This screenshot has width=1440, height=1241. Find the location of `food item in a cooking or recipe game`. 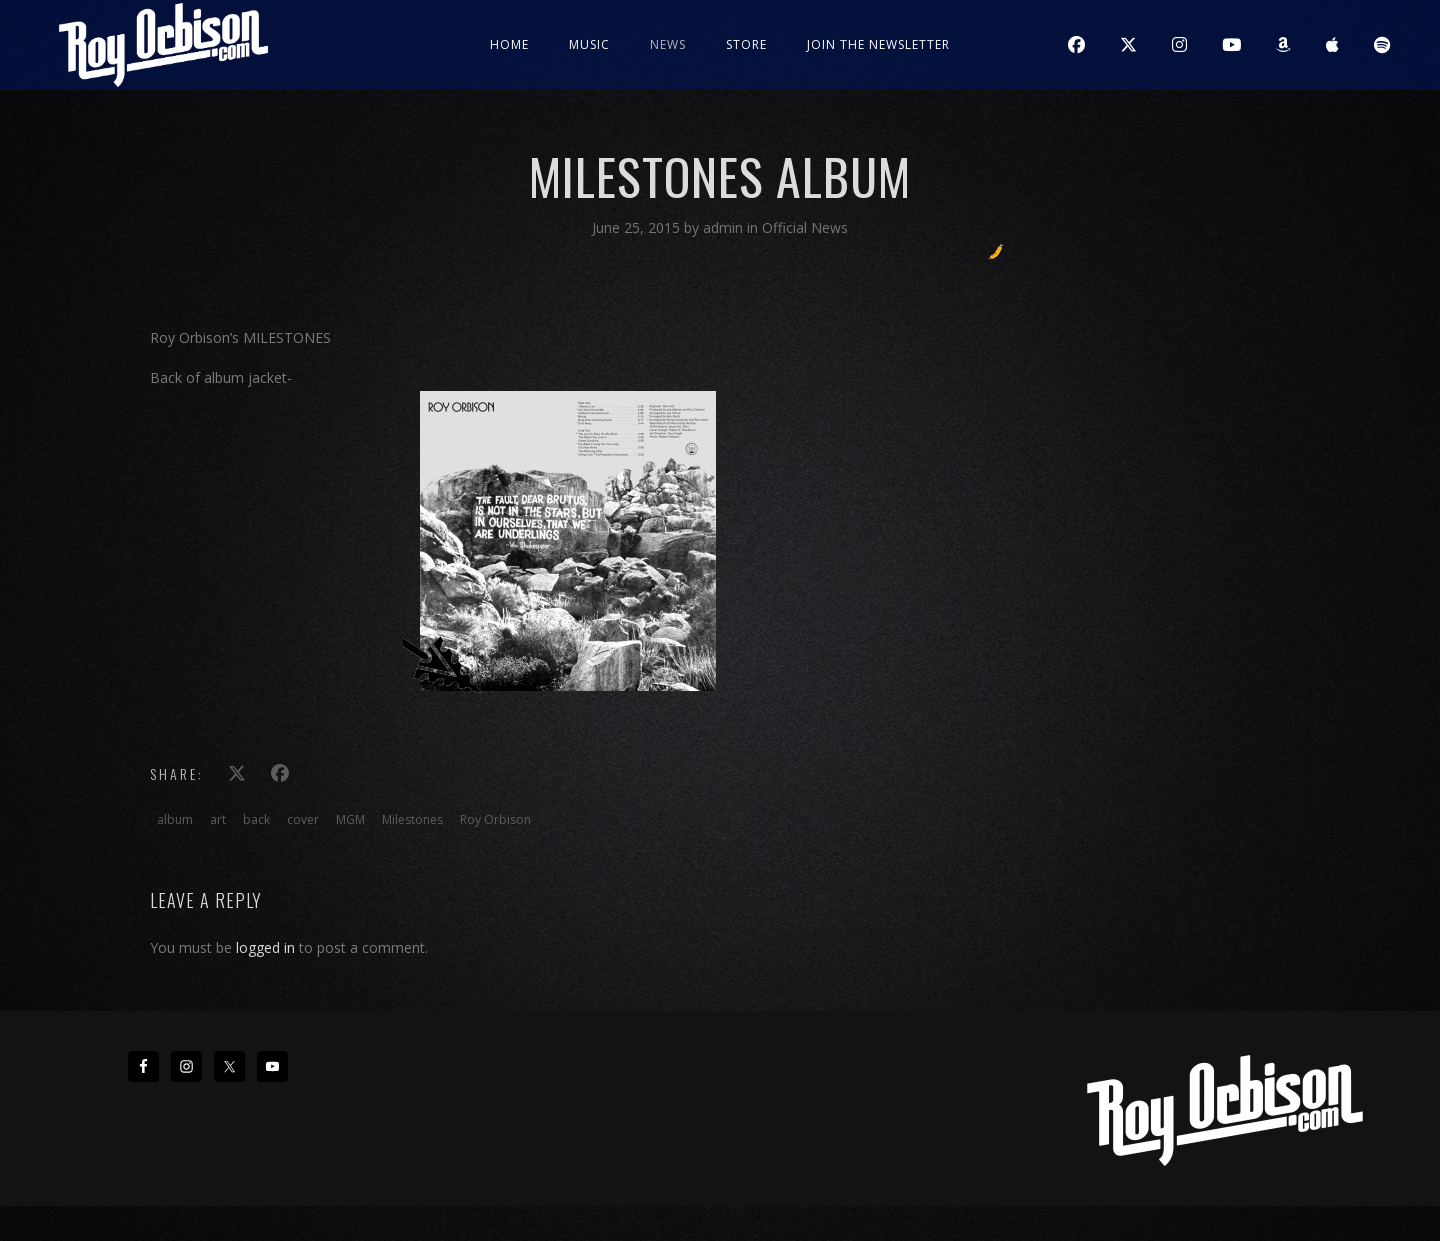

food item in a cooking or recipe game is located at coordinates (996, 252).